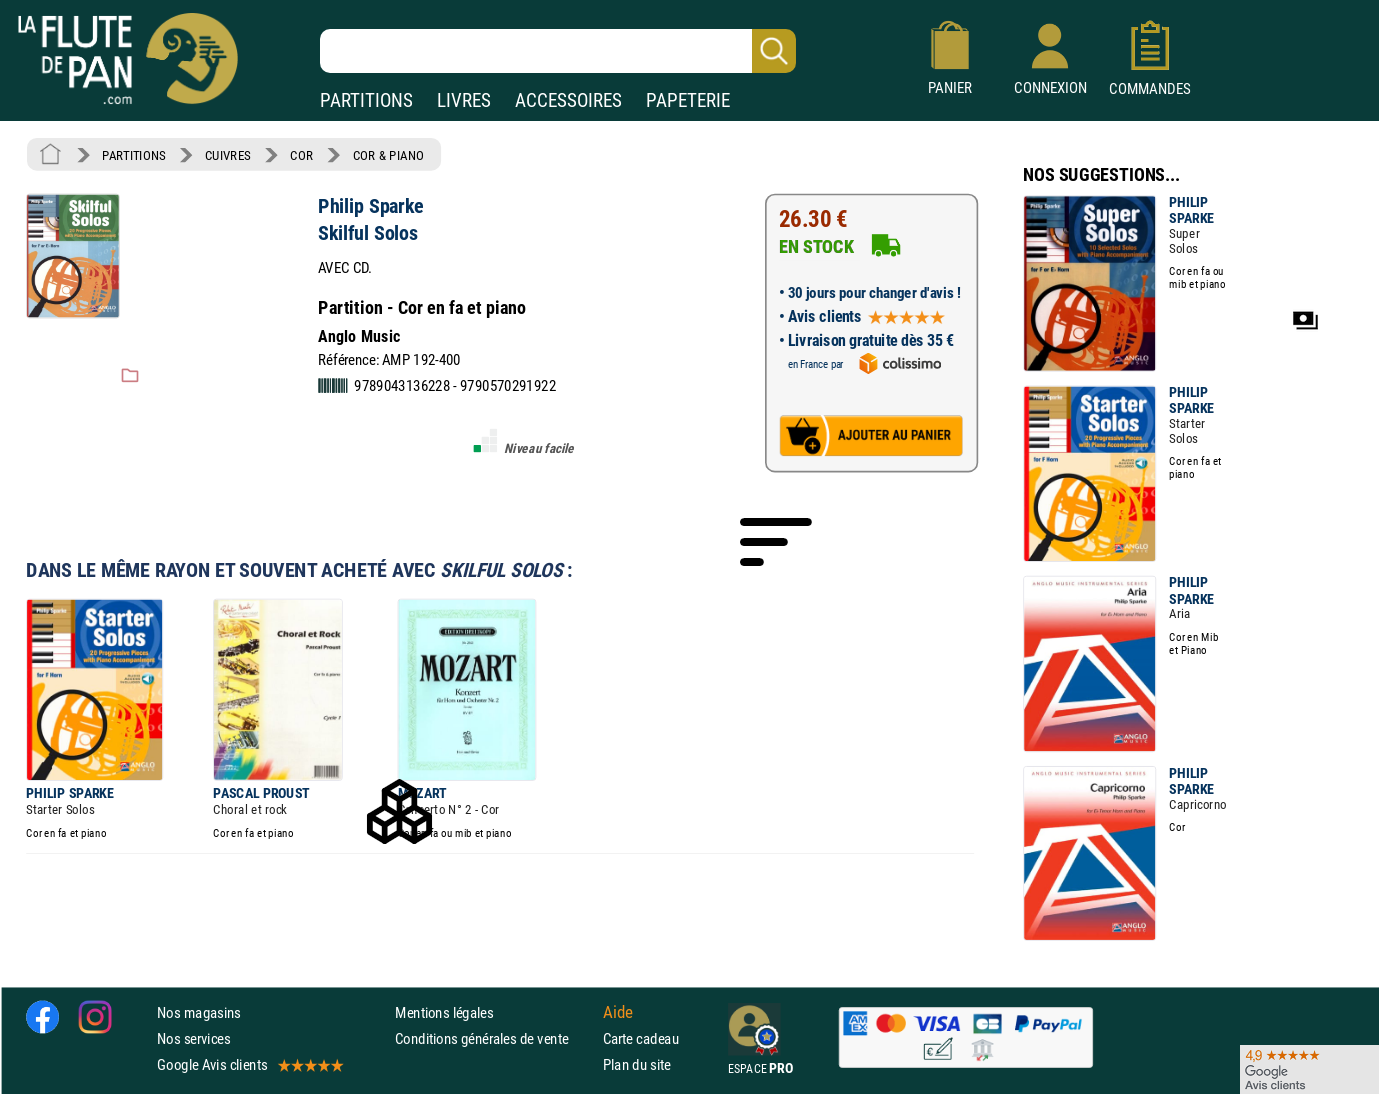 The width and height of the screenshot is (1379, 1094). Describe the element at coordinates (399, 811) in the screenshot. I see `view all packages or deliveries` at that location.